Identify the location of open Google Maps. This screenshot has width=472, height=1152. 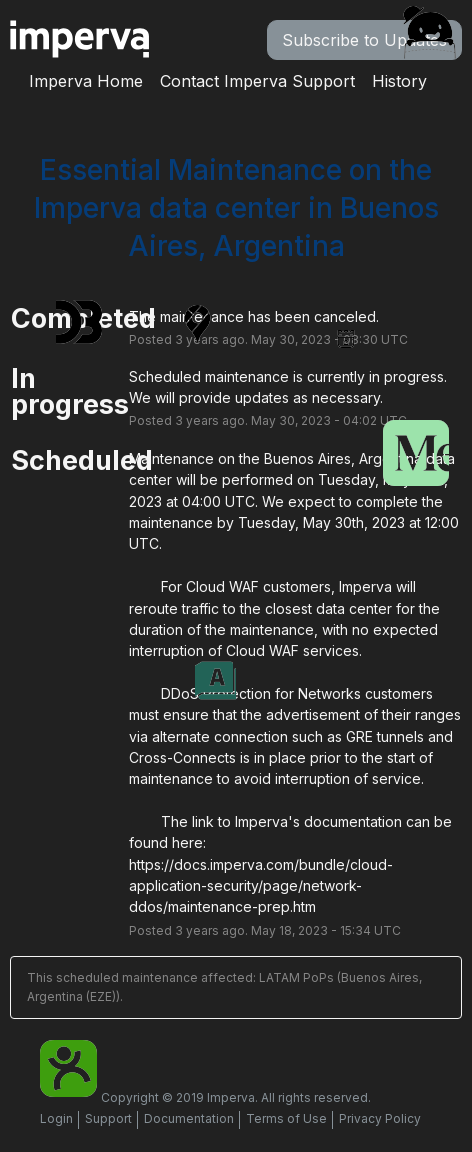
(197, 323).